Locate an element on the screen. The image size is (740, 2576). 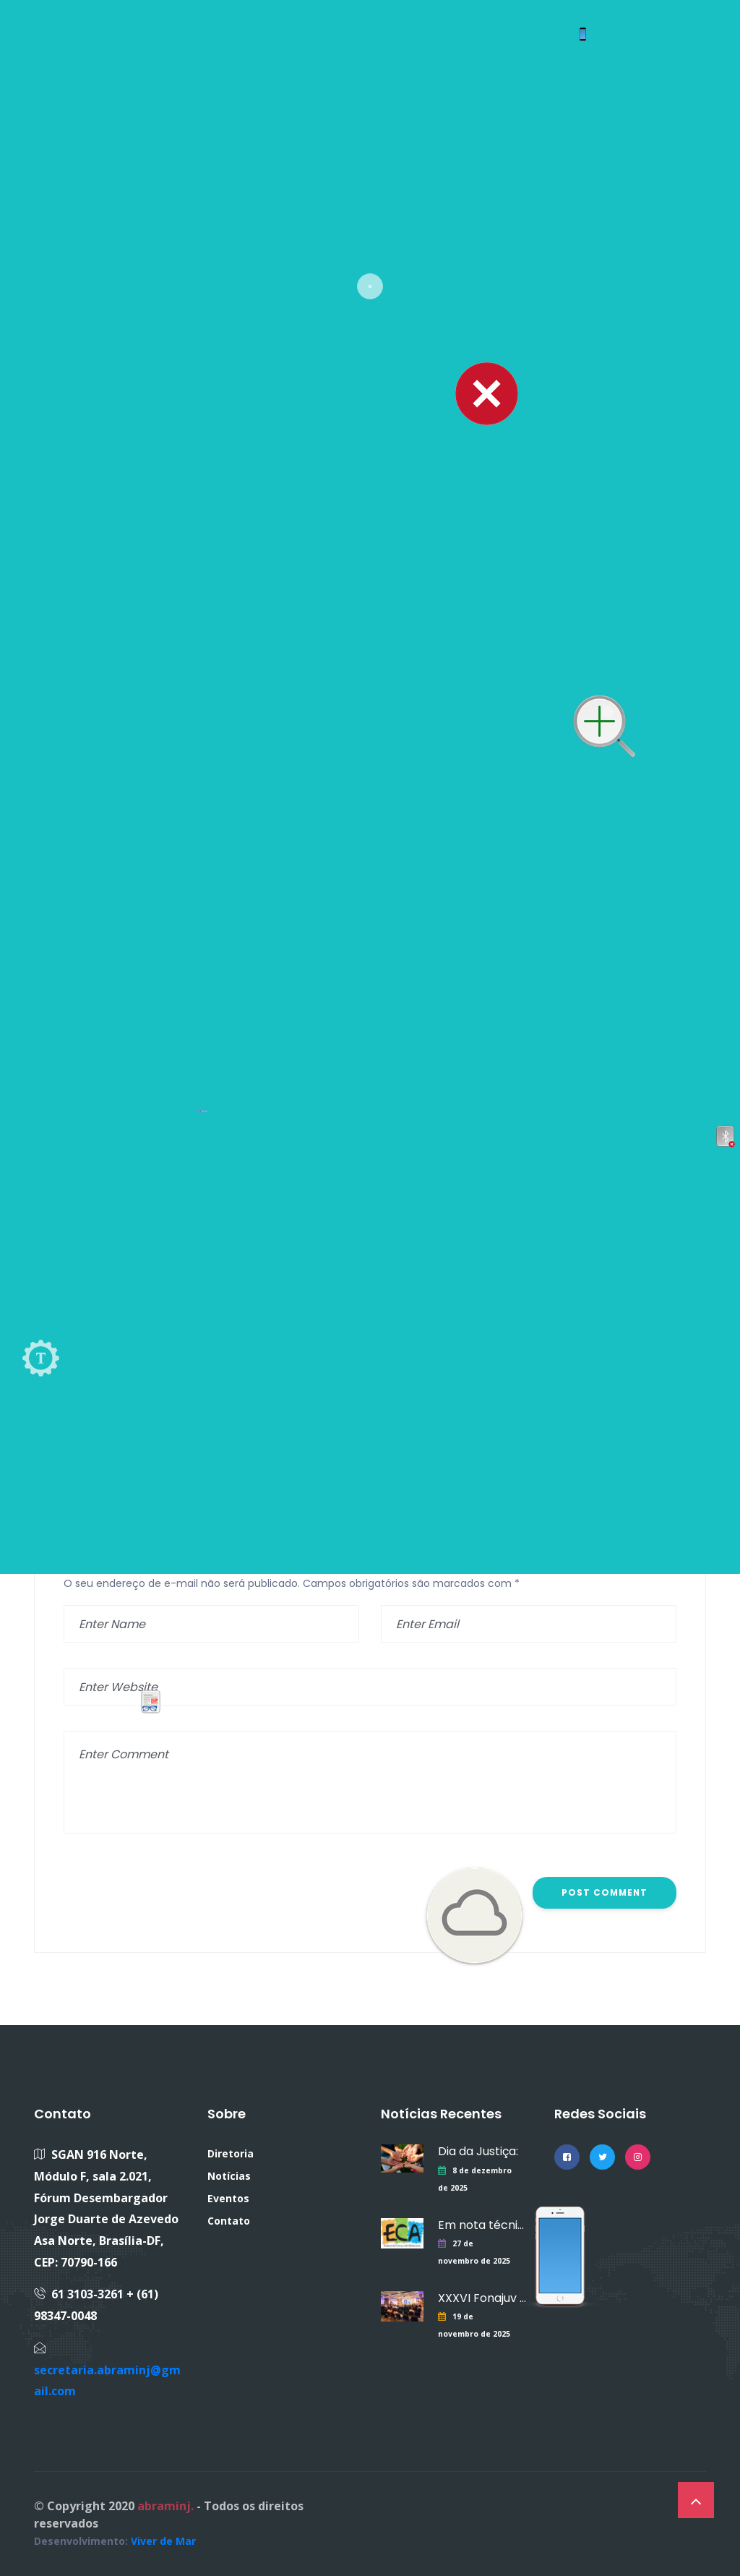
zoom in on the current view is located at coordinates (603, 725).